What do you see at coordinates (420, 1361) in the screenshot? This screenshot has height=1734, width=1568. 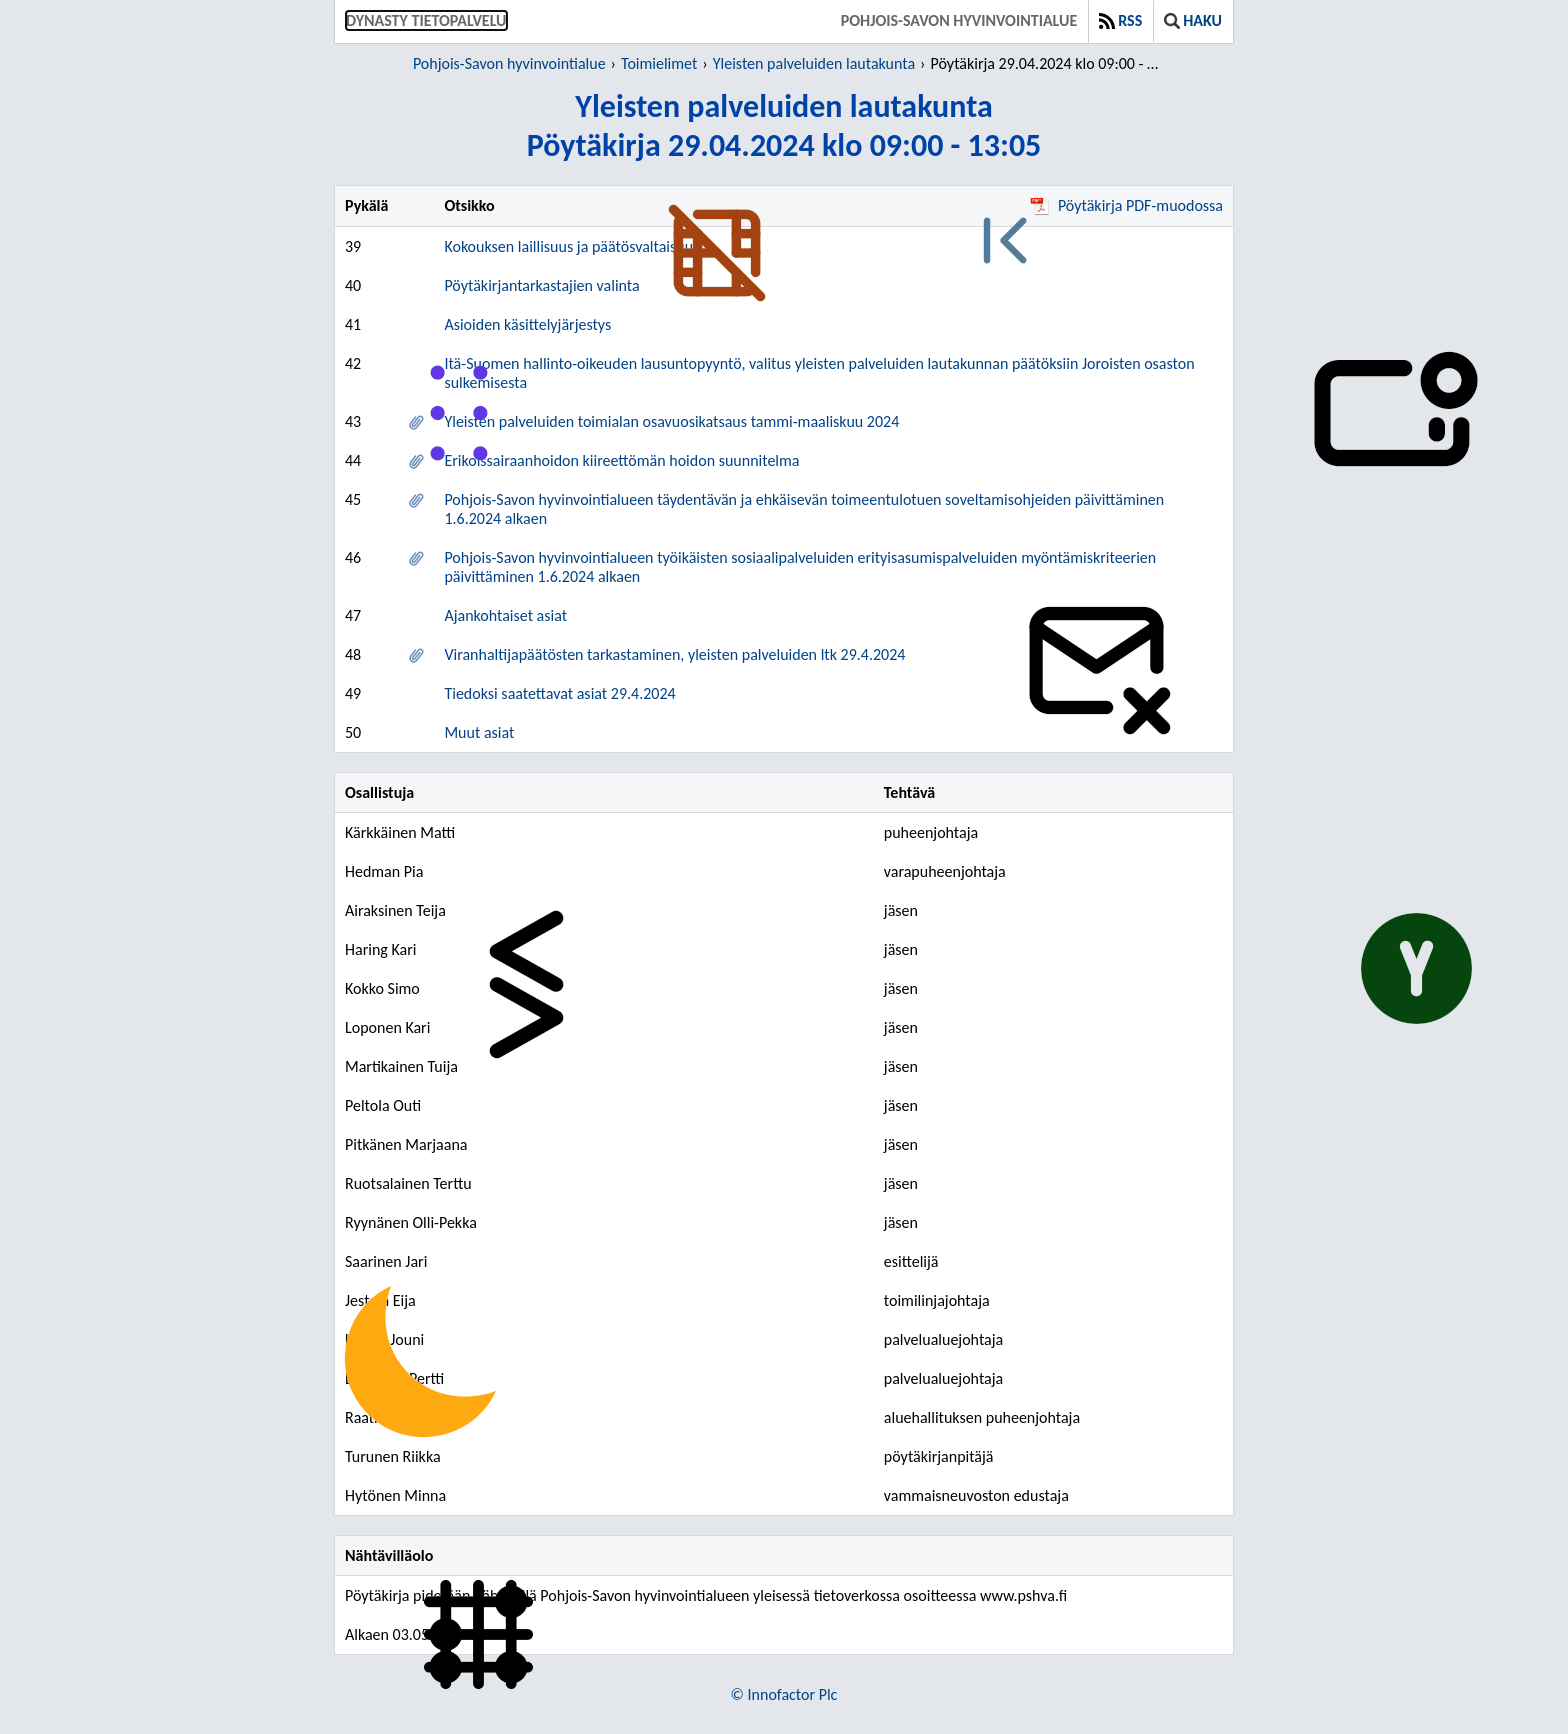 I see `toggle dark mode` at bounding box center [420, 1361].